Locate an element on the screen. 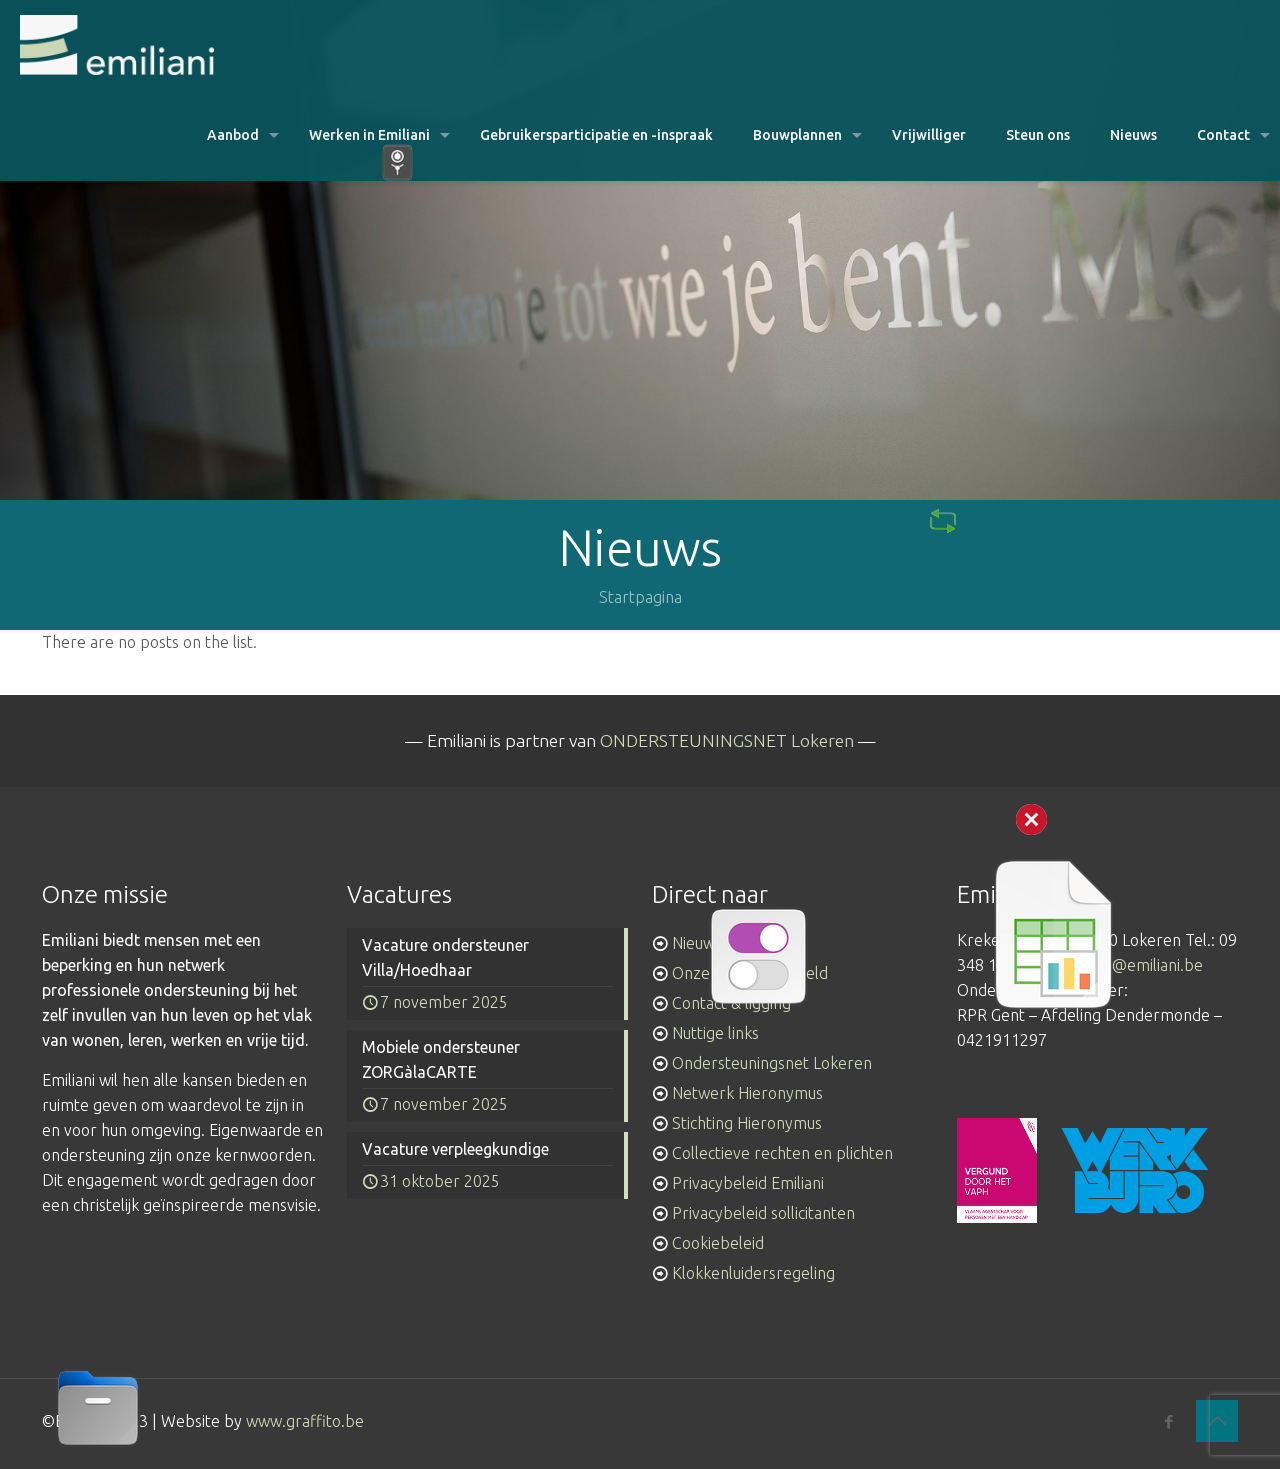 Image resolution: width=1280 pixels, height=1469 pixels. open the file manager application is located at coordinates (98, 1408).